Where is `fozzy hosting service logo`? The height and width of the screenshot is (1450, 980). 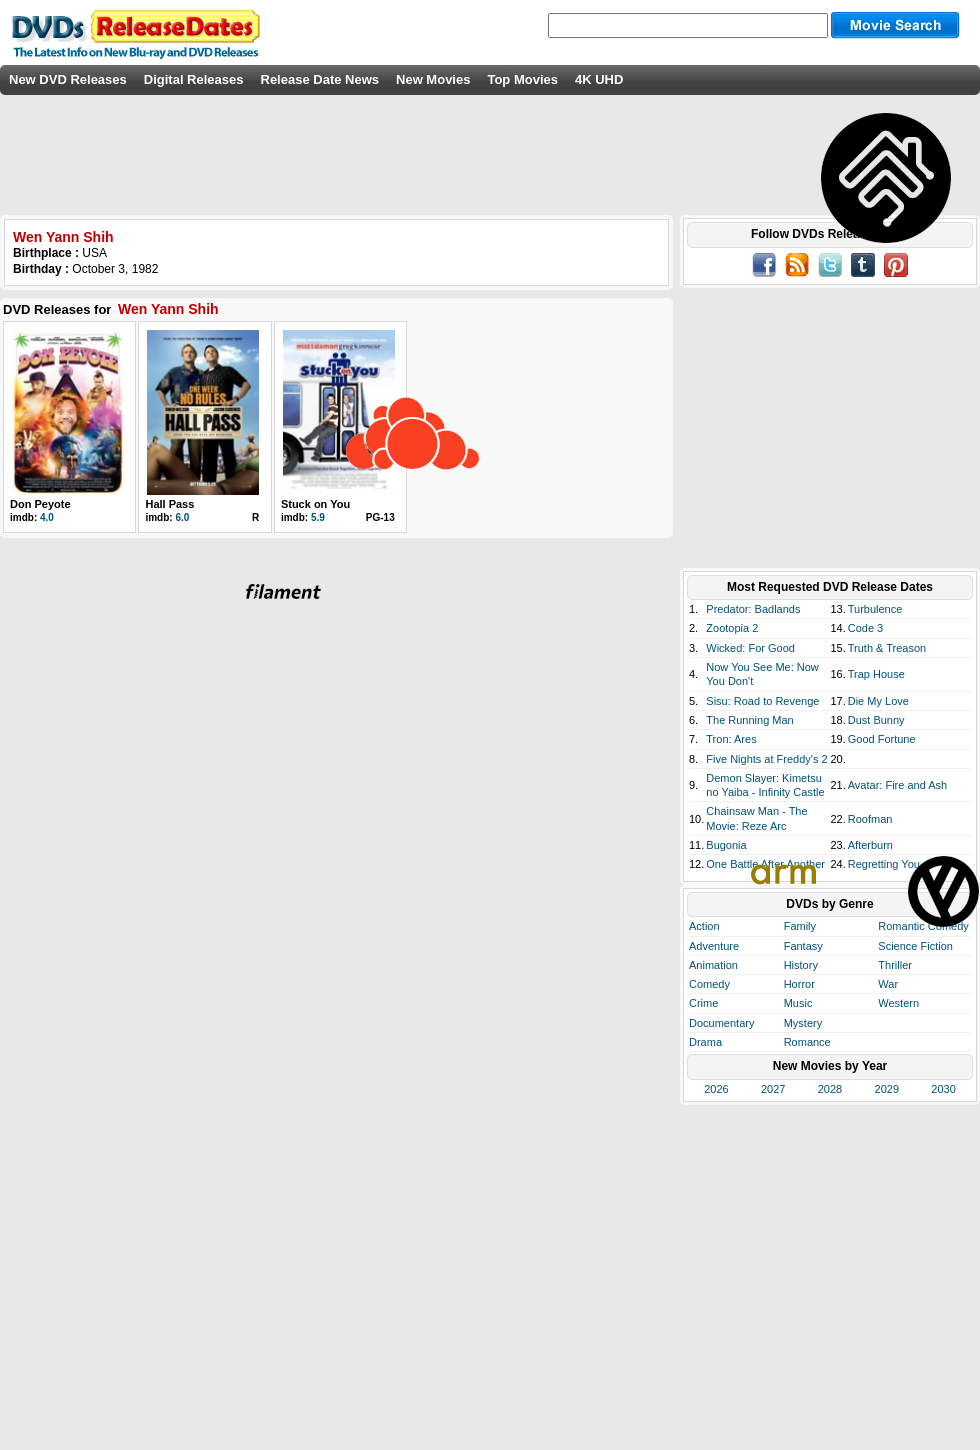
fozzy hosting service logo is located at coordinates (943, 891).